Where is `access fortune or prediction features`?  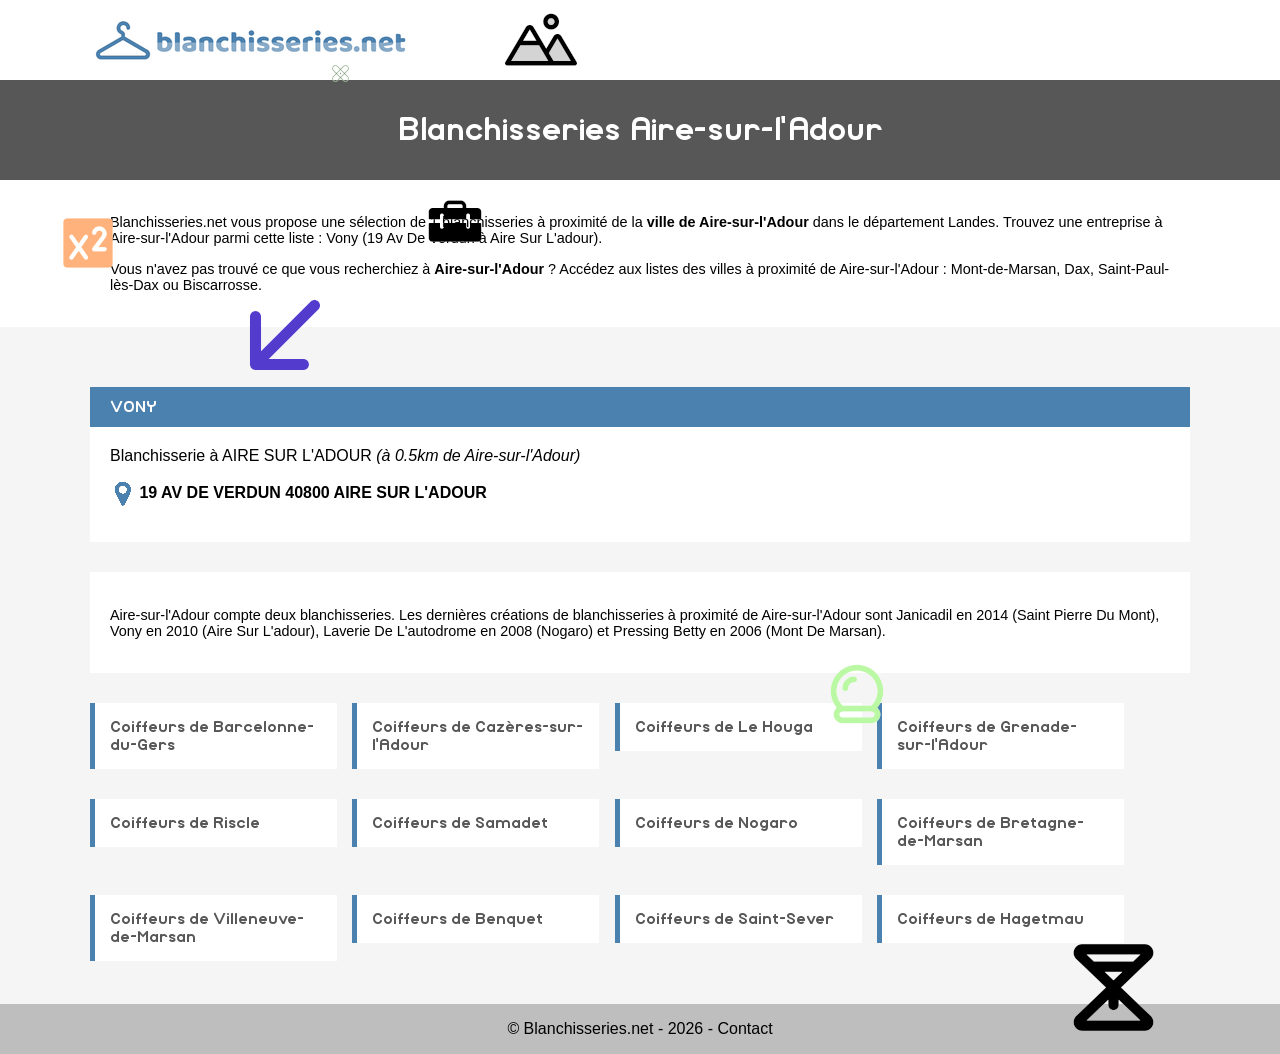 access fortune or prediction features is located at coordinates (857, 694).